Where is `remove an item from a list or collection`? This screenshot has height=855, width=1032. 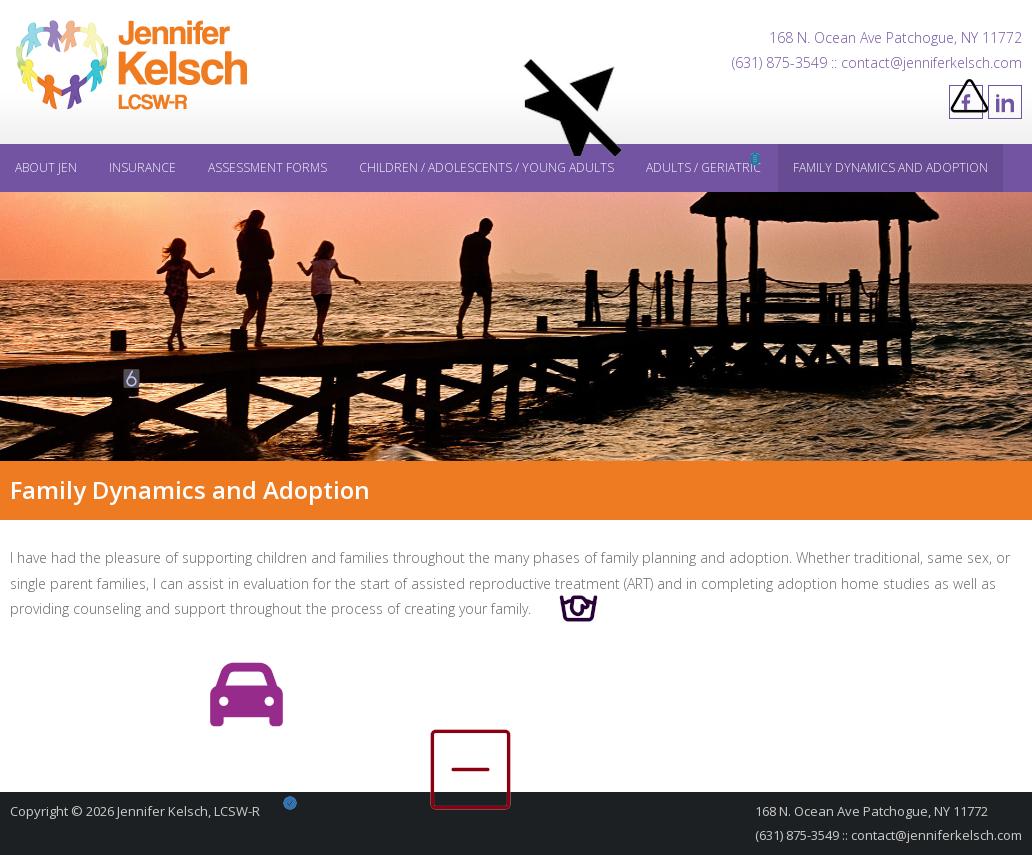 remove an item from a list or collection is located at coordinates (470, 769).